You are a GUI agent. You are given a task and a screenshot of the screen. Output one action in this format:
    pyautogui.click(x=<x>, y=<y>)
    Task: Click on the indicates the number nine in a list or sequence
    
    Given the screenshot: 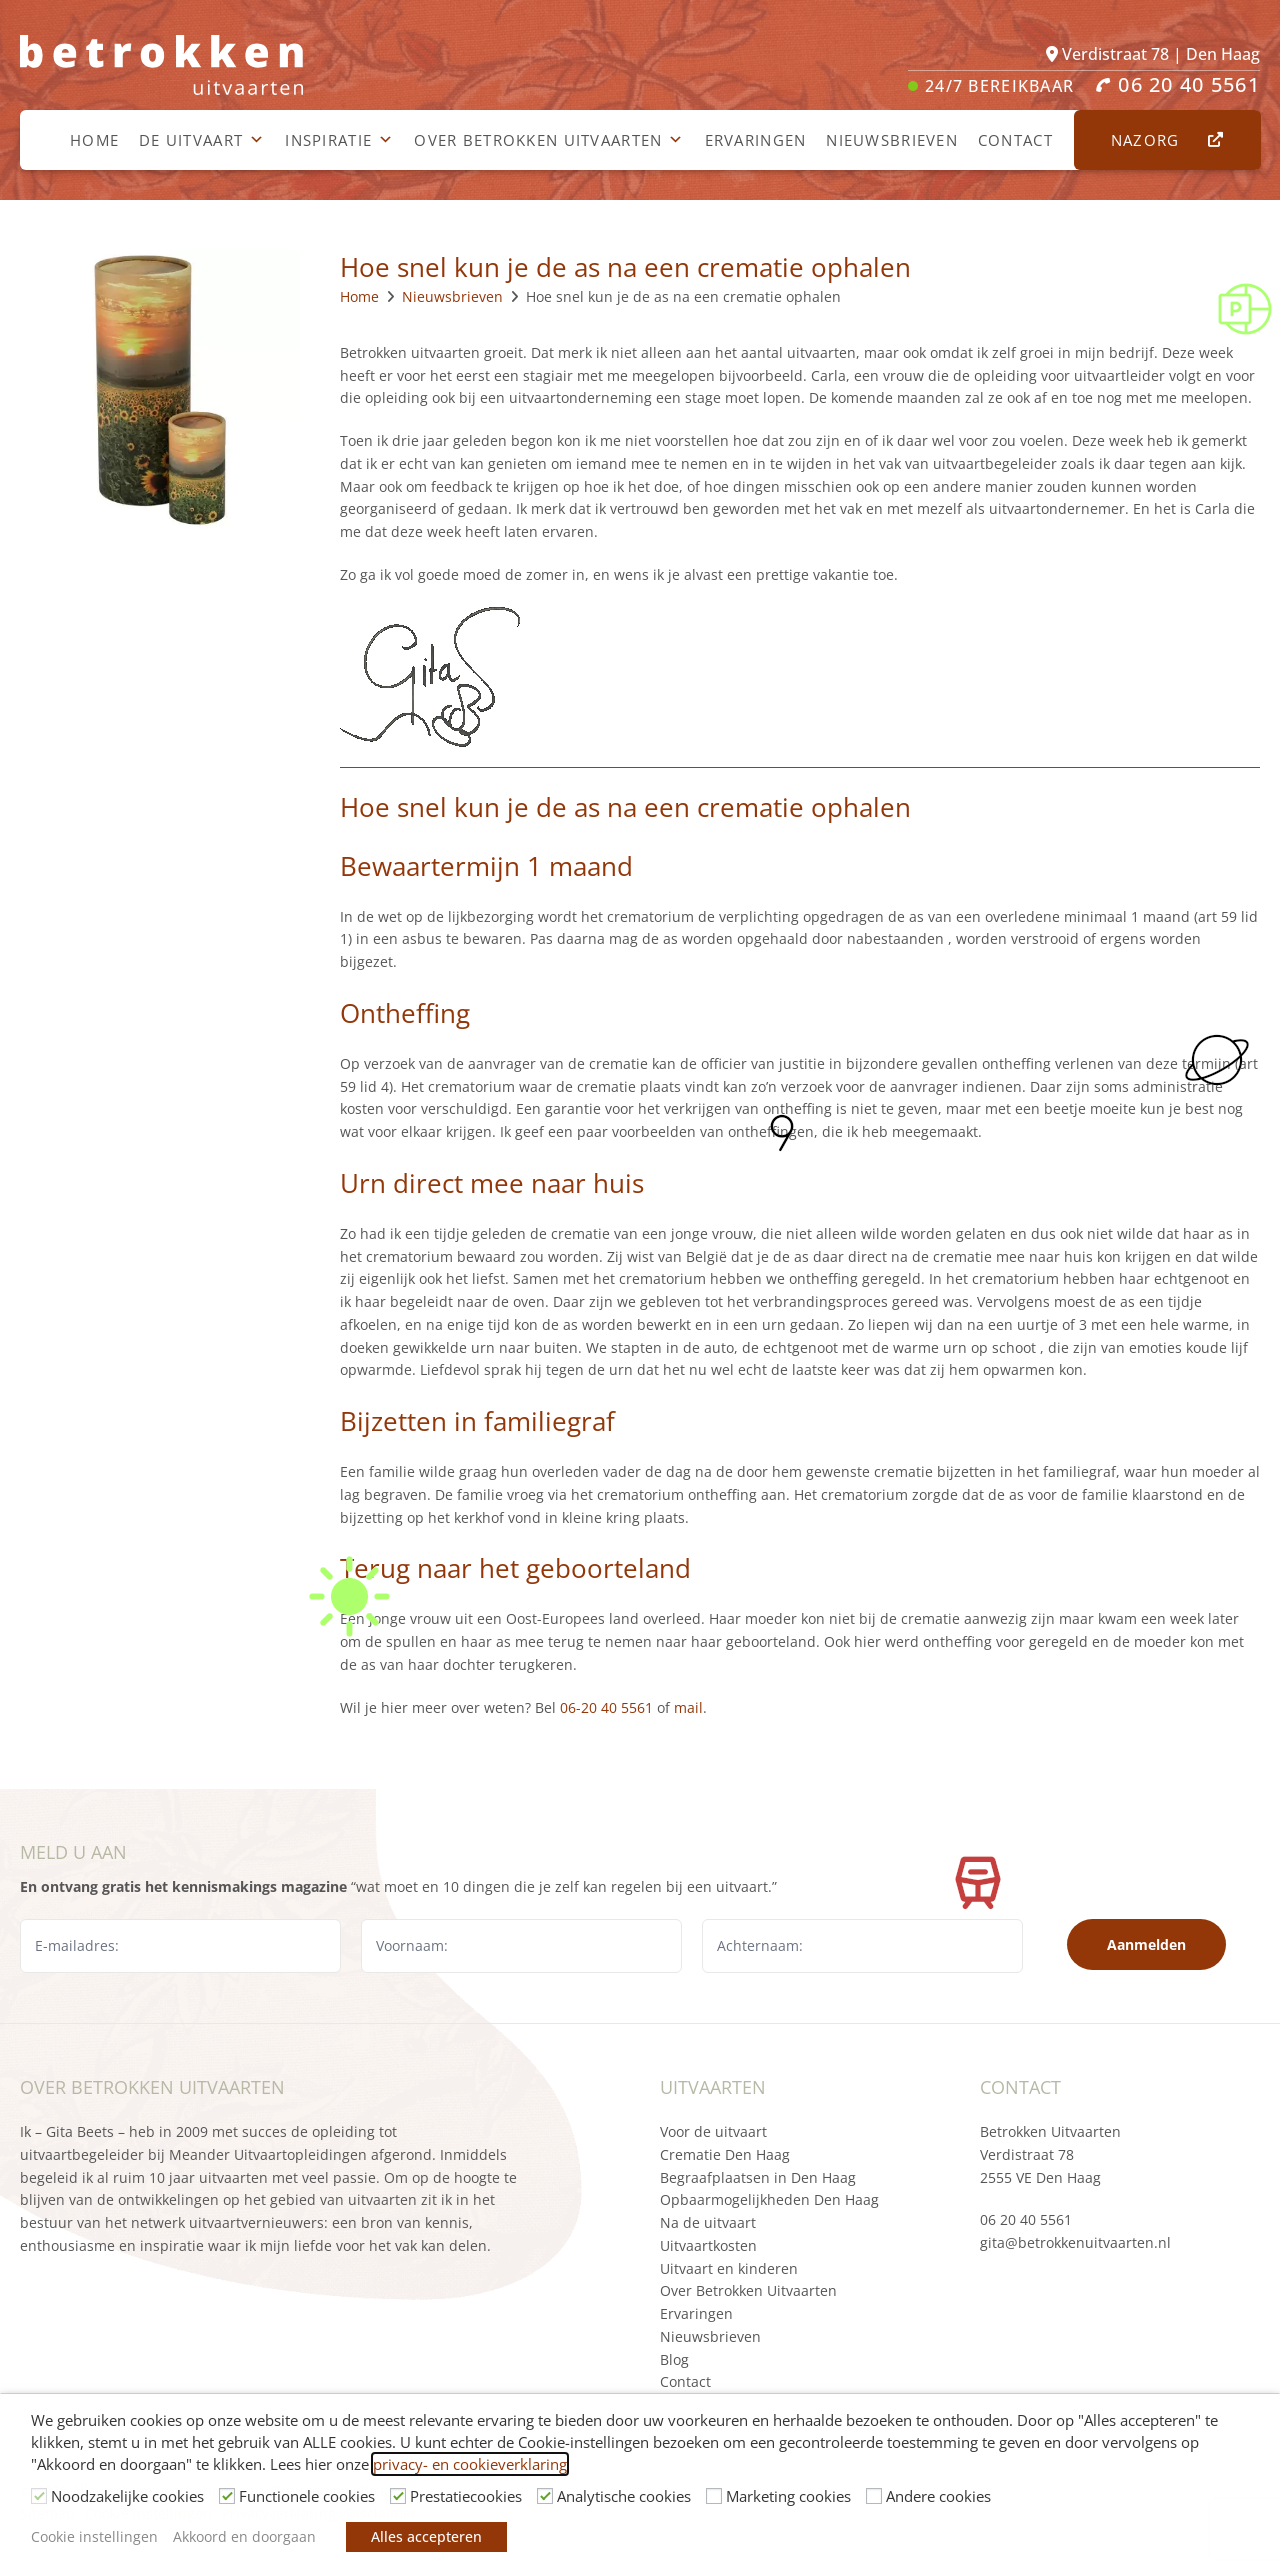 What is the action you would take?
    pyautogui.click(x=782, y=1133)
    